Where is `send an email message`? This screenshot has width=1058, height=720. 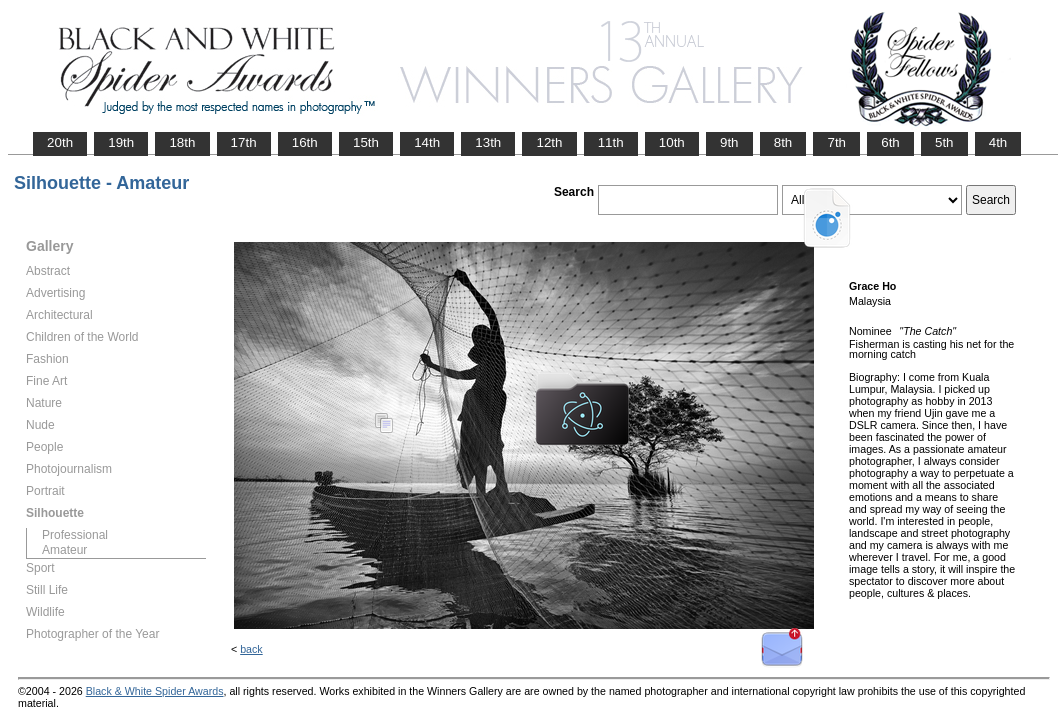 send an email message is located at coordinates (782, 649).